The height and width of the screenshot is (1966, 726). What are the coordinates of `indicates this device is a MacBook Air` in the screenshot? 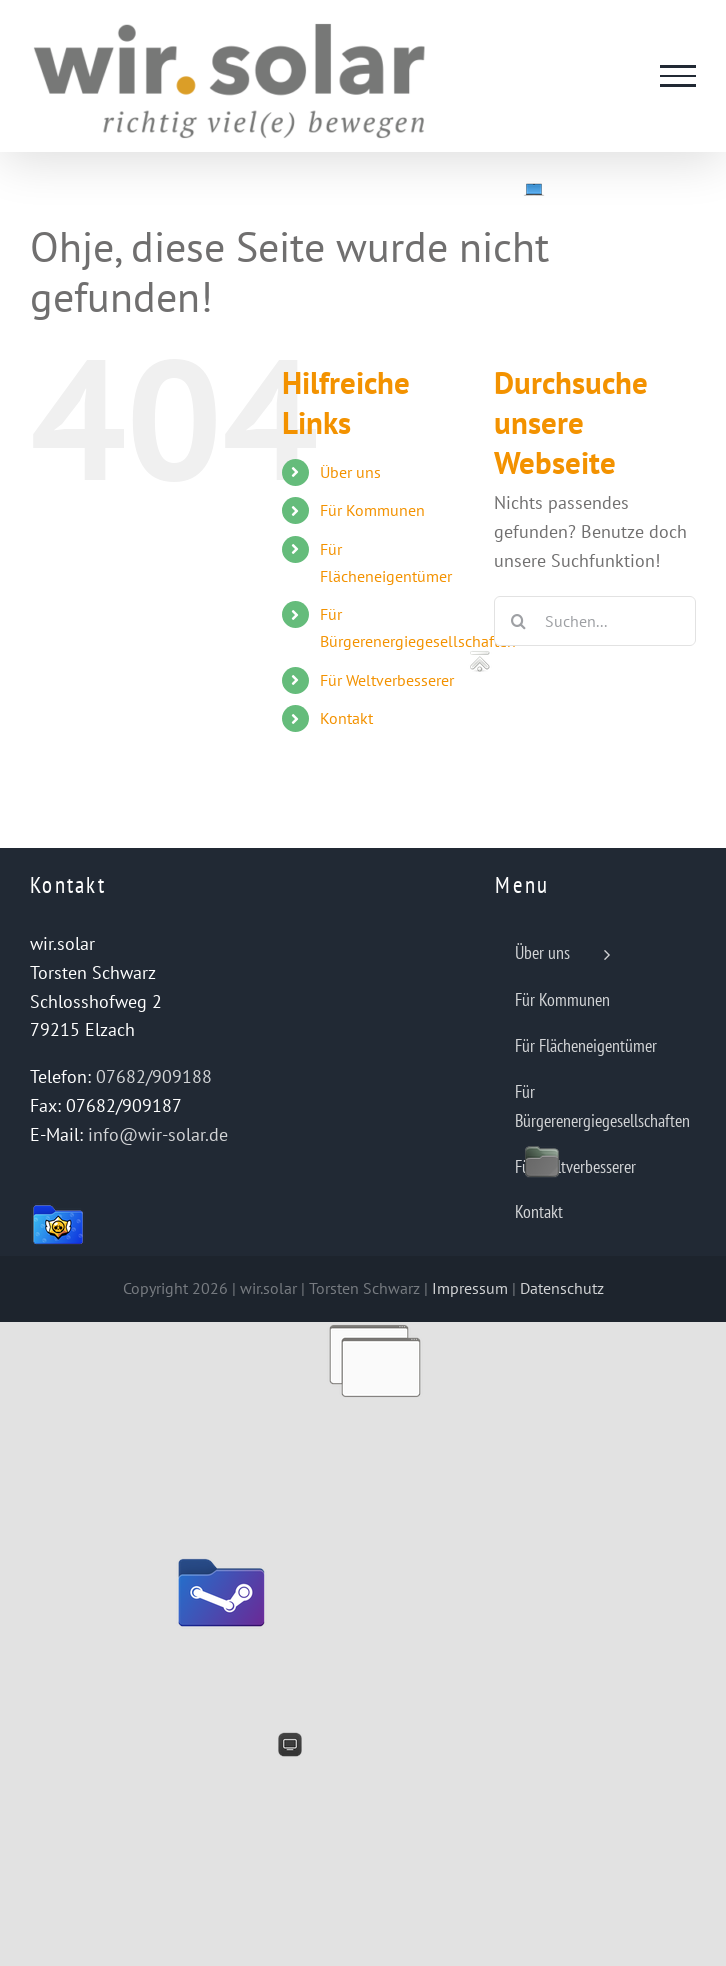 It's located at (534, 188).